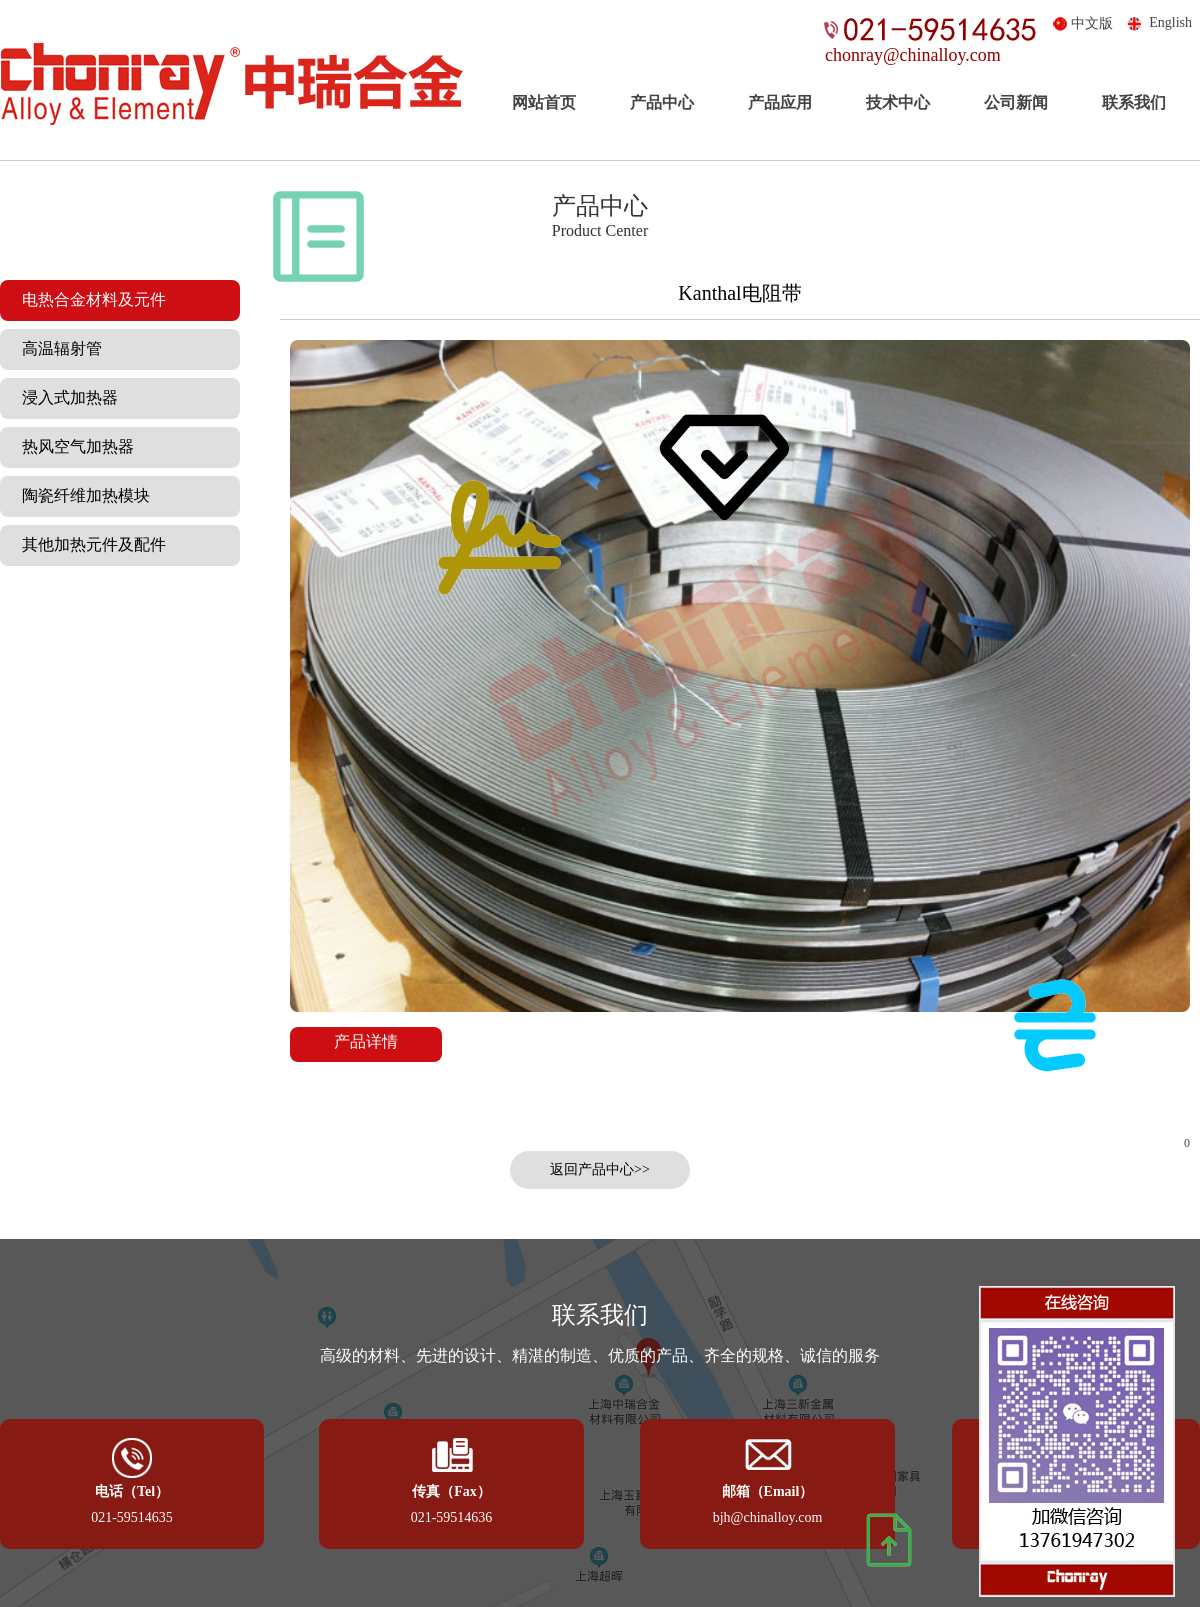 The image size is (1200, 1607). What do you see at coordinates (499, 537) in the screenshot?
I see `add your signature to a document` at bounding box center [499, 537].